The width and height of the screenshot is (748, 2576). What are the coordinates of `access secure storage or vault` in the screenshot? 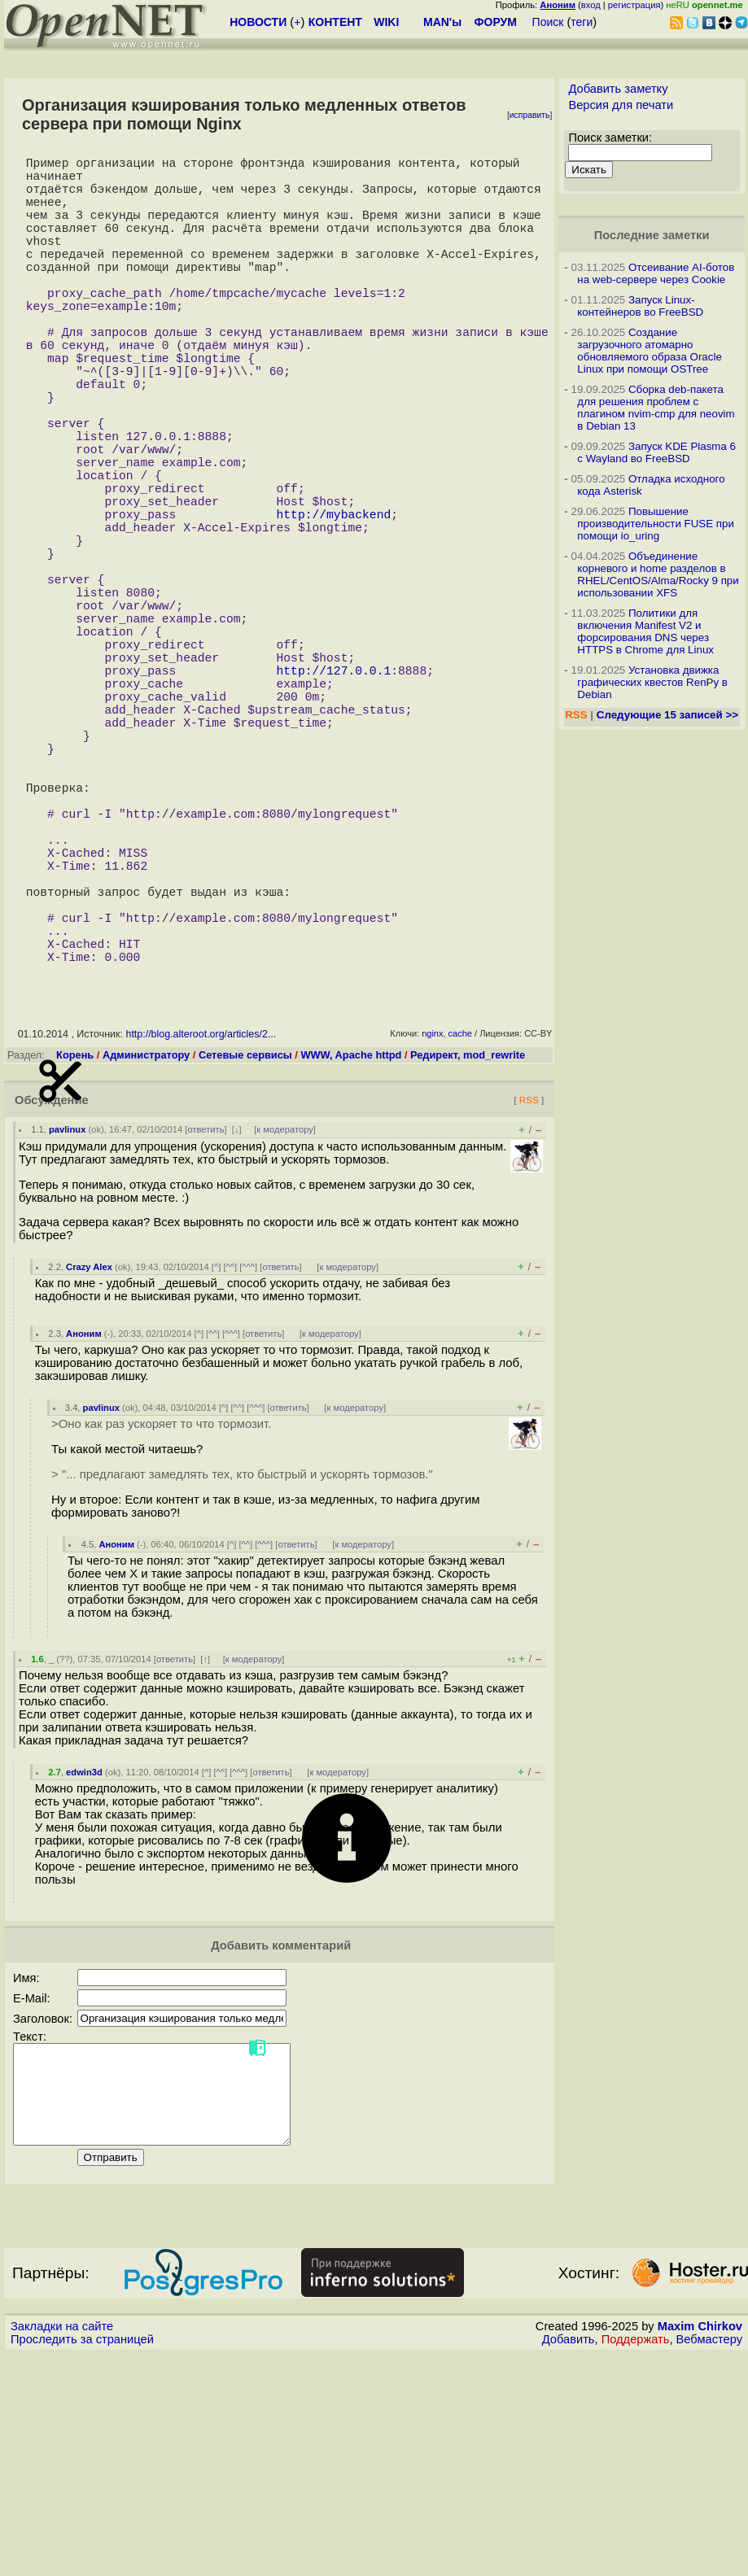 It's located at (257, 2048).